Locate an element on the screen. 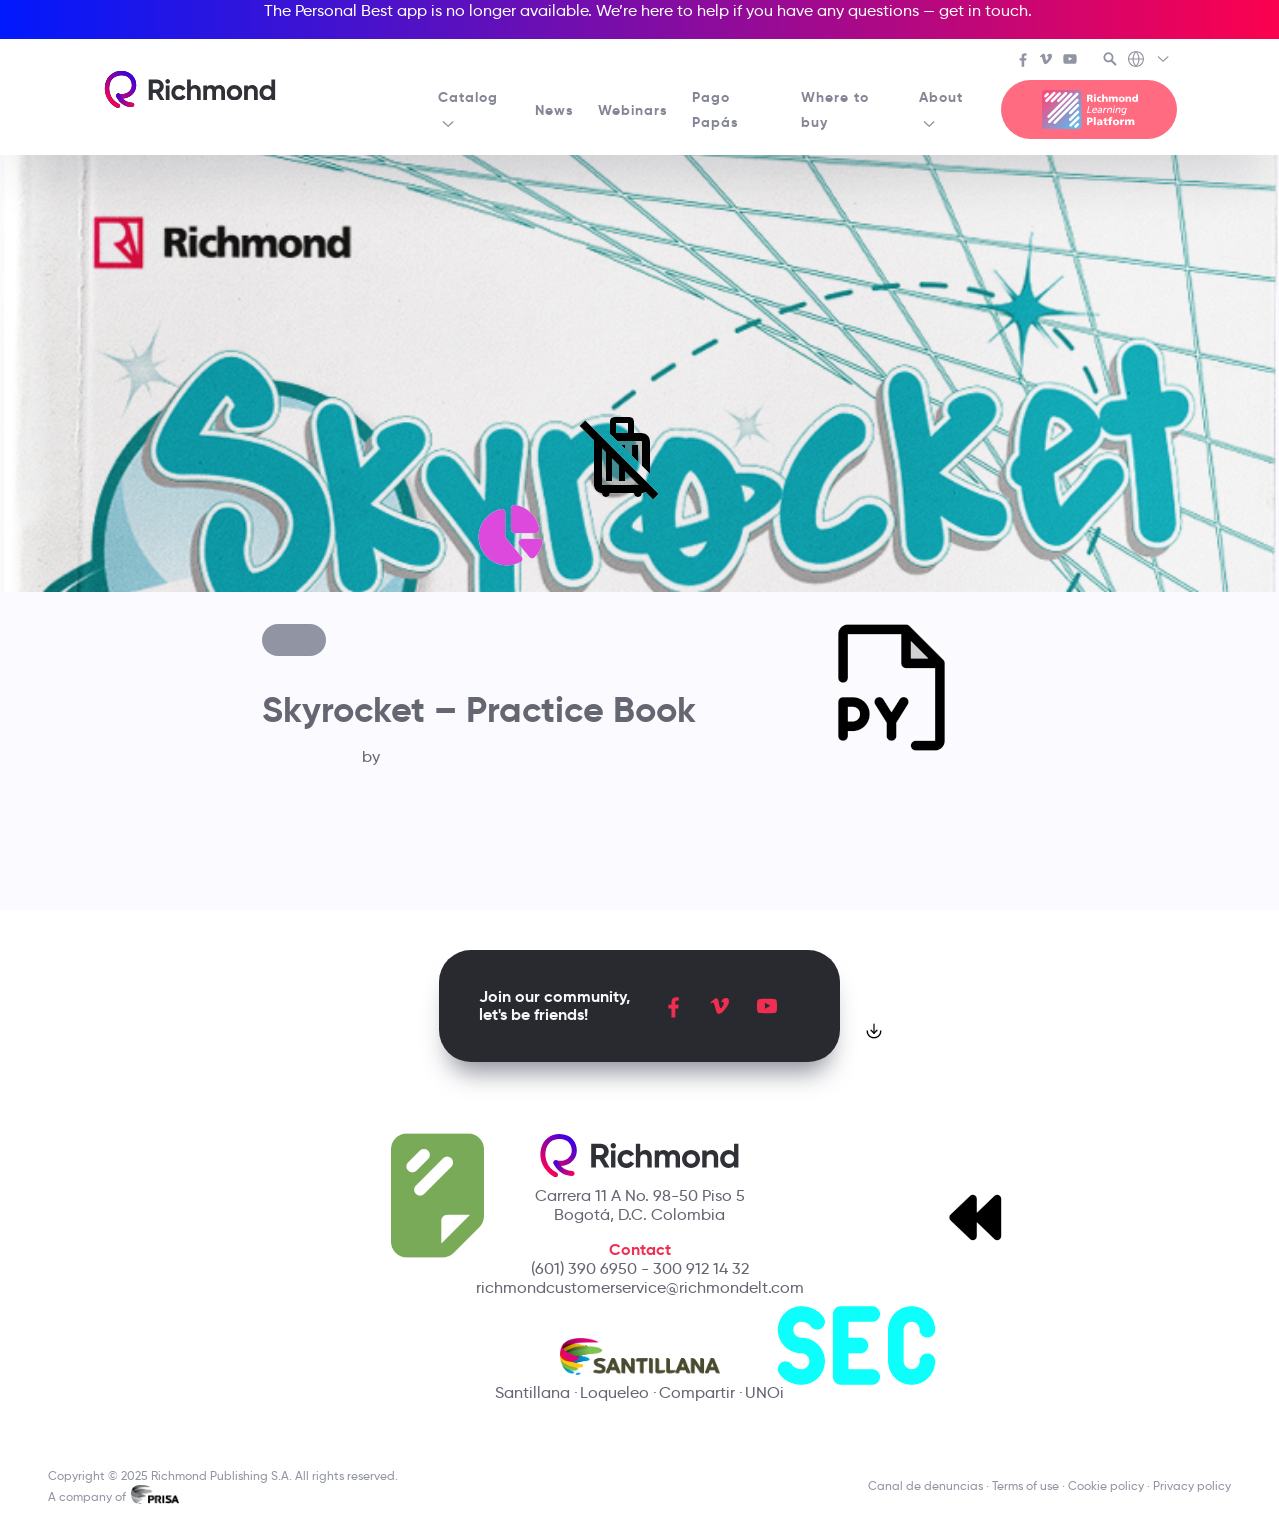 This screenshot has width=1279, height=1522. skip to previous track is located at coordinates (978, 1217).